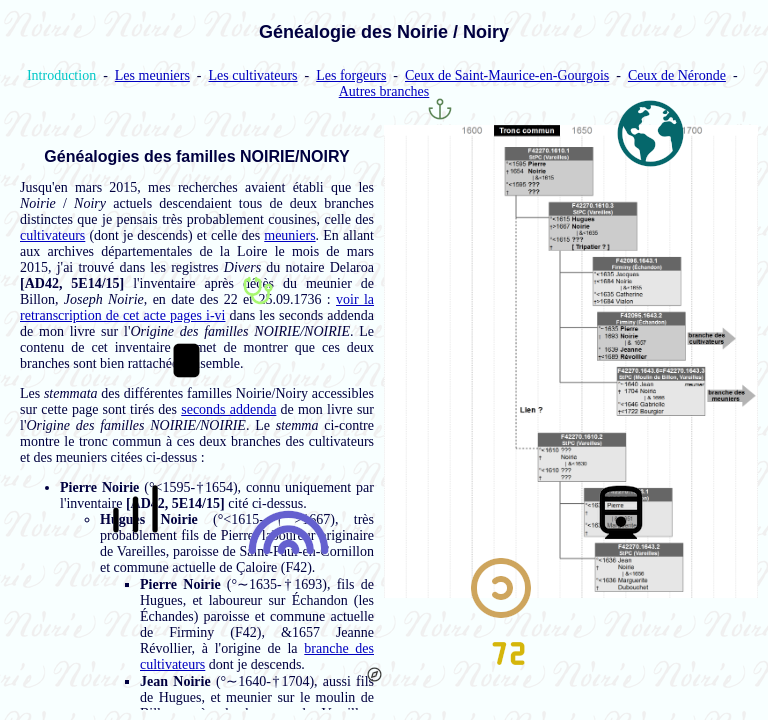 This screenshot has width=768, height=720. I want to click on indicates copyleft licensing for content or software, so click(501, 588).